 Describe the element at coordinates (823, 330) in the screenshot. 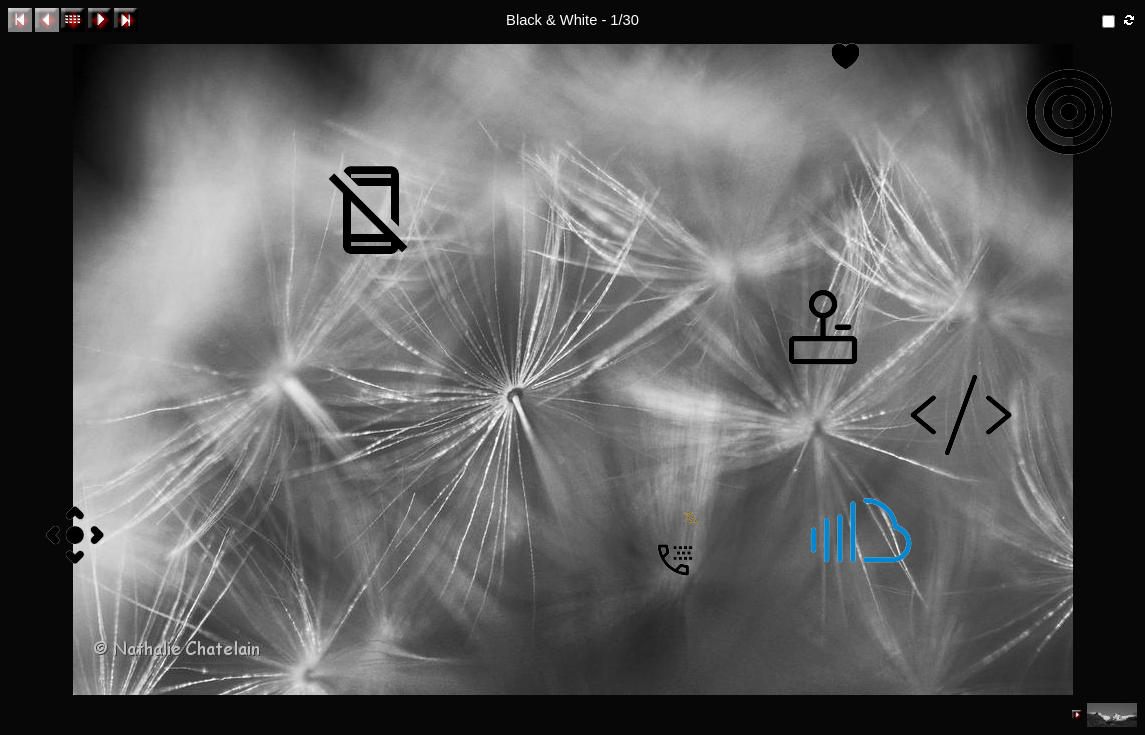

I see `access game controls or gaming mode` at that location.